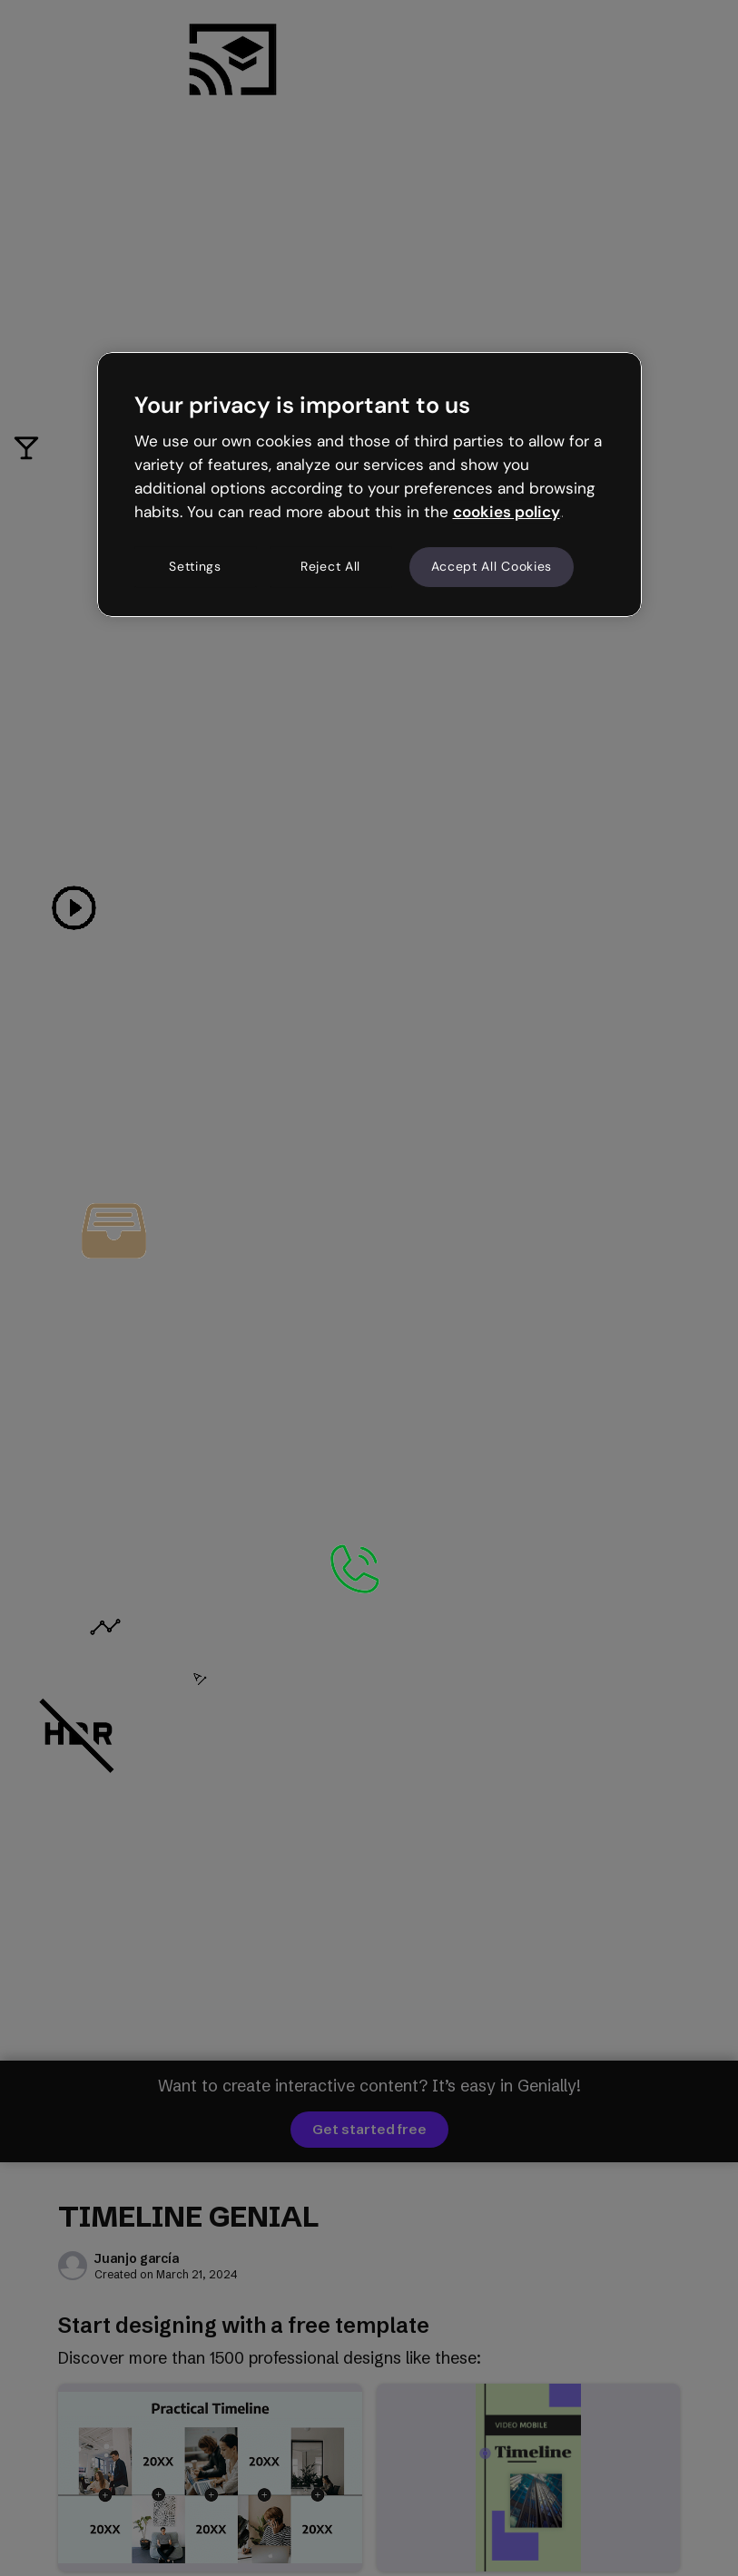  I want to click on cast or share screen to a classroom display, so click(232, 59).